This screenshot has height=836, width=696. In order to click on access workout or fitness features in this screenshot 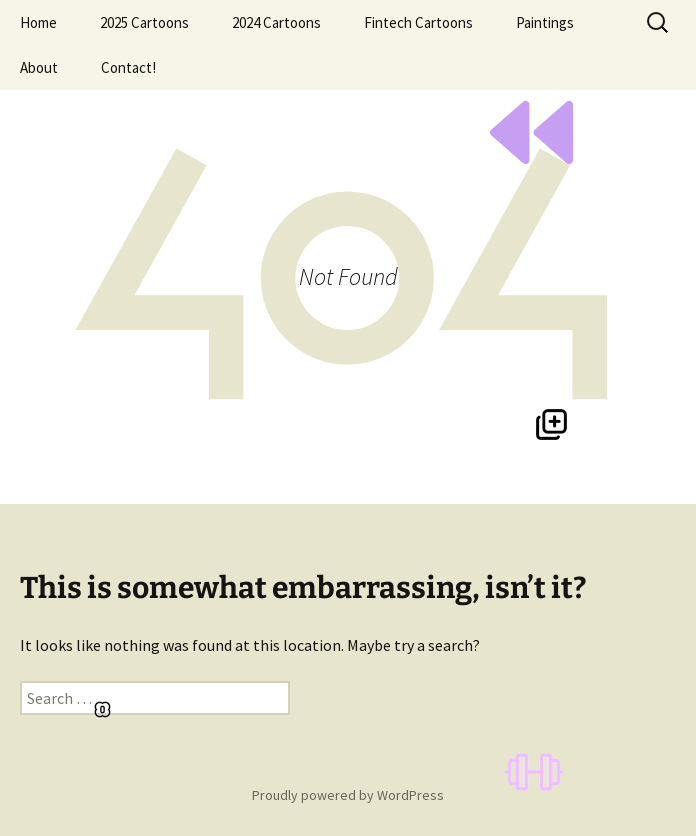, I will do `click(534, 772)`.